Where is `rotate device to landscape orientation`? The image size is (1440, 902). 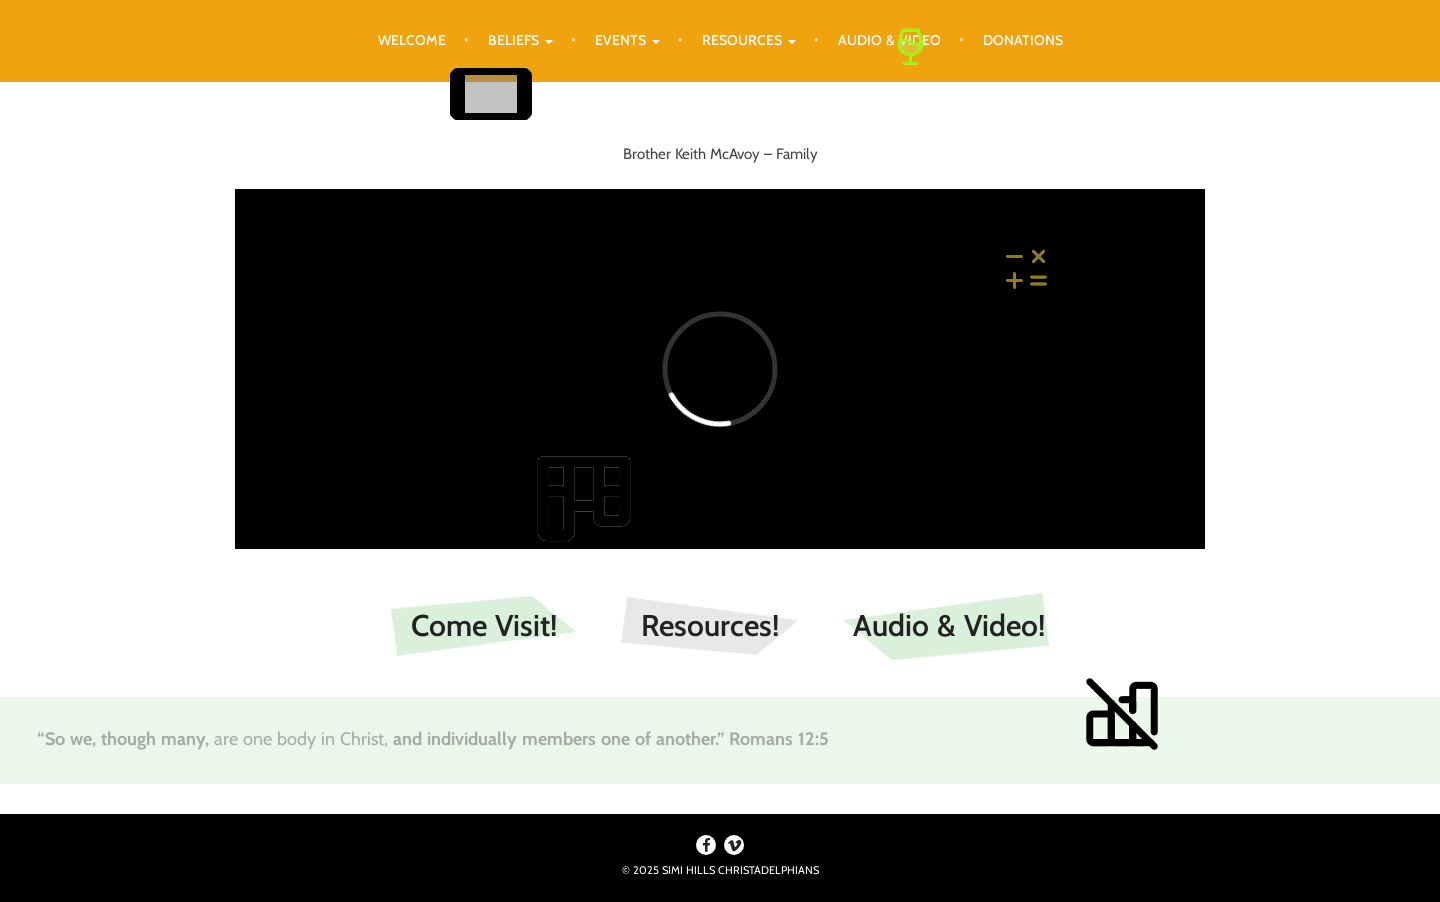 rotate device to landscape orientation is located at coordinates (491, 94).